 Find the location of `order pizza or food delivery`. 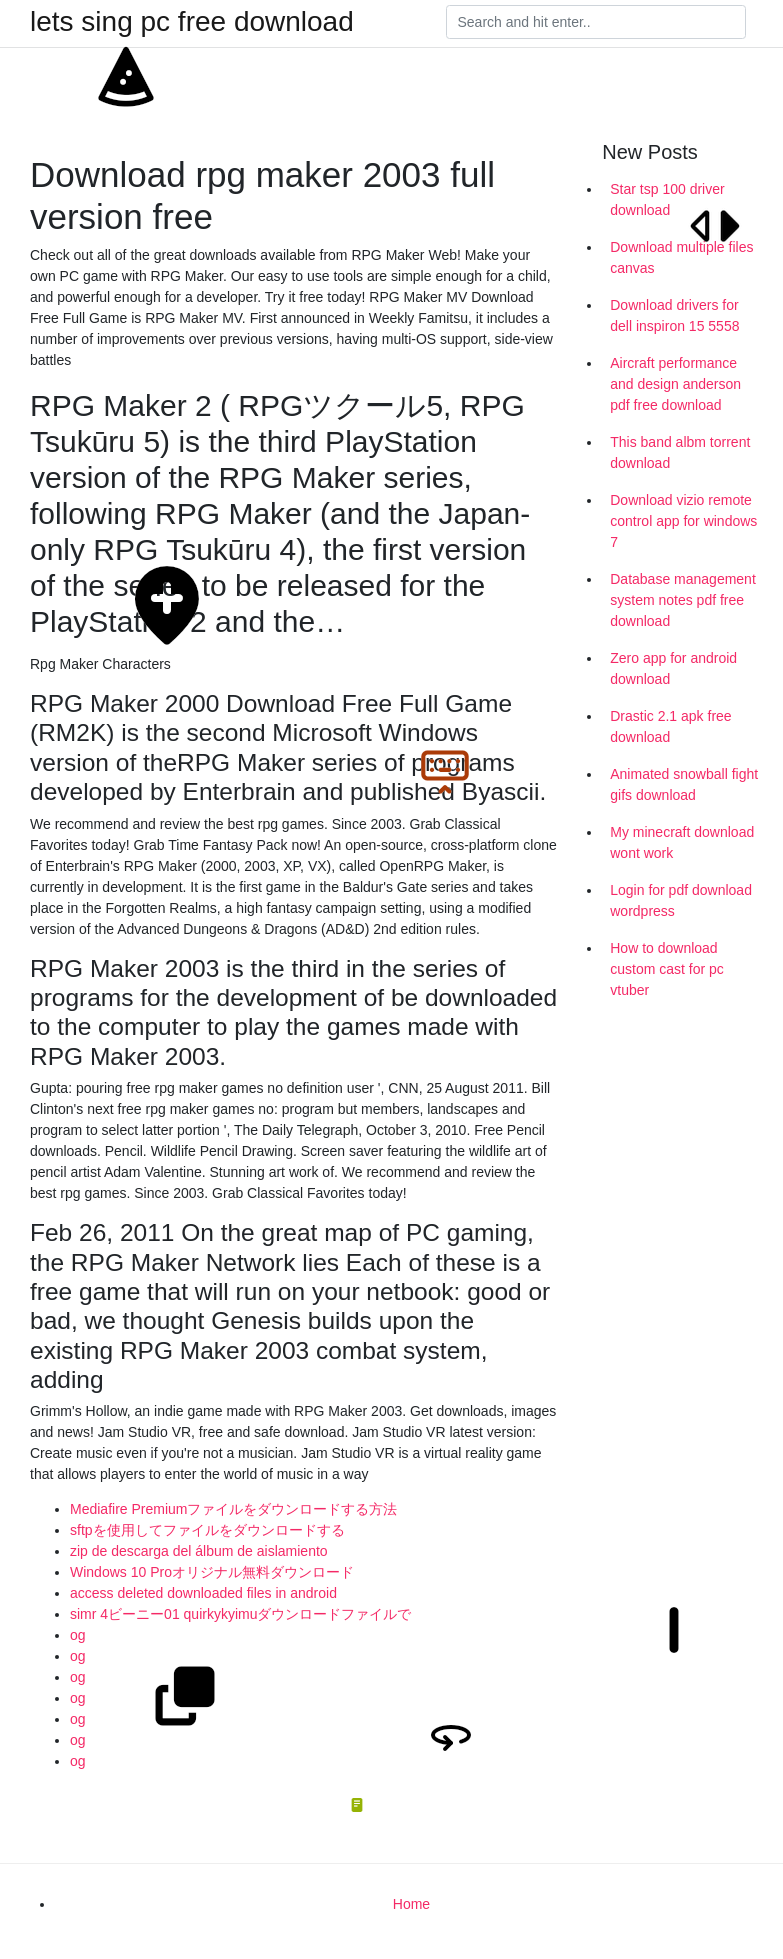

order pizza or food delivery is located at coordinates (126, 76).